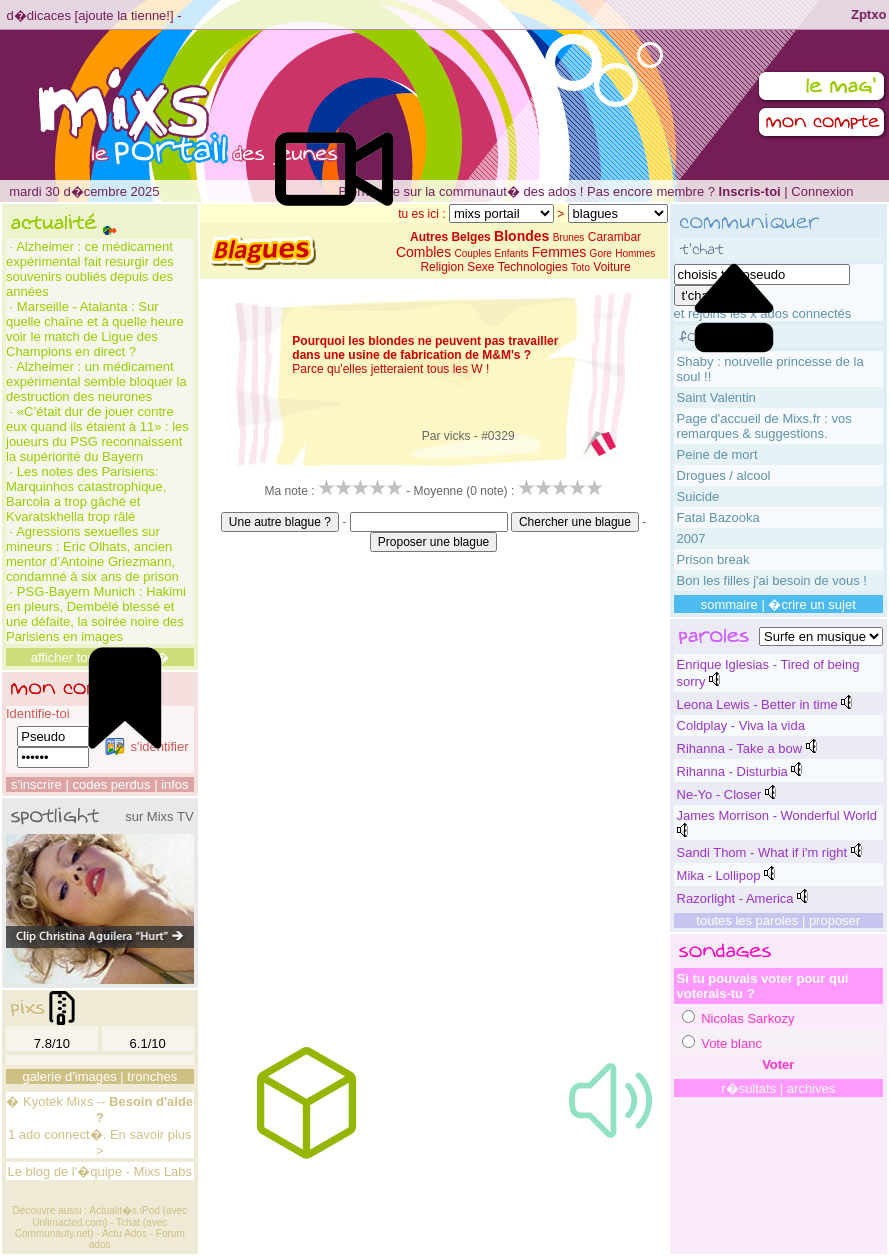 The height and width of the screenshot is (1256, 889). I want to click on view package or dependency details, so click(306, 1104).